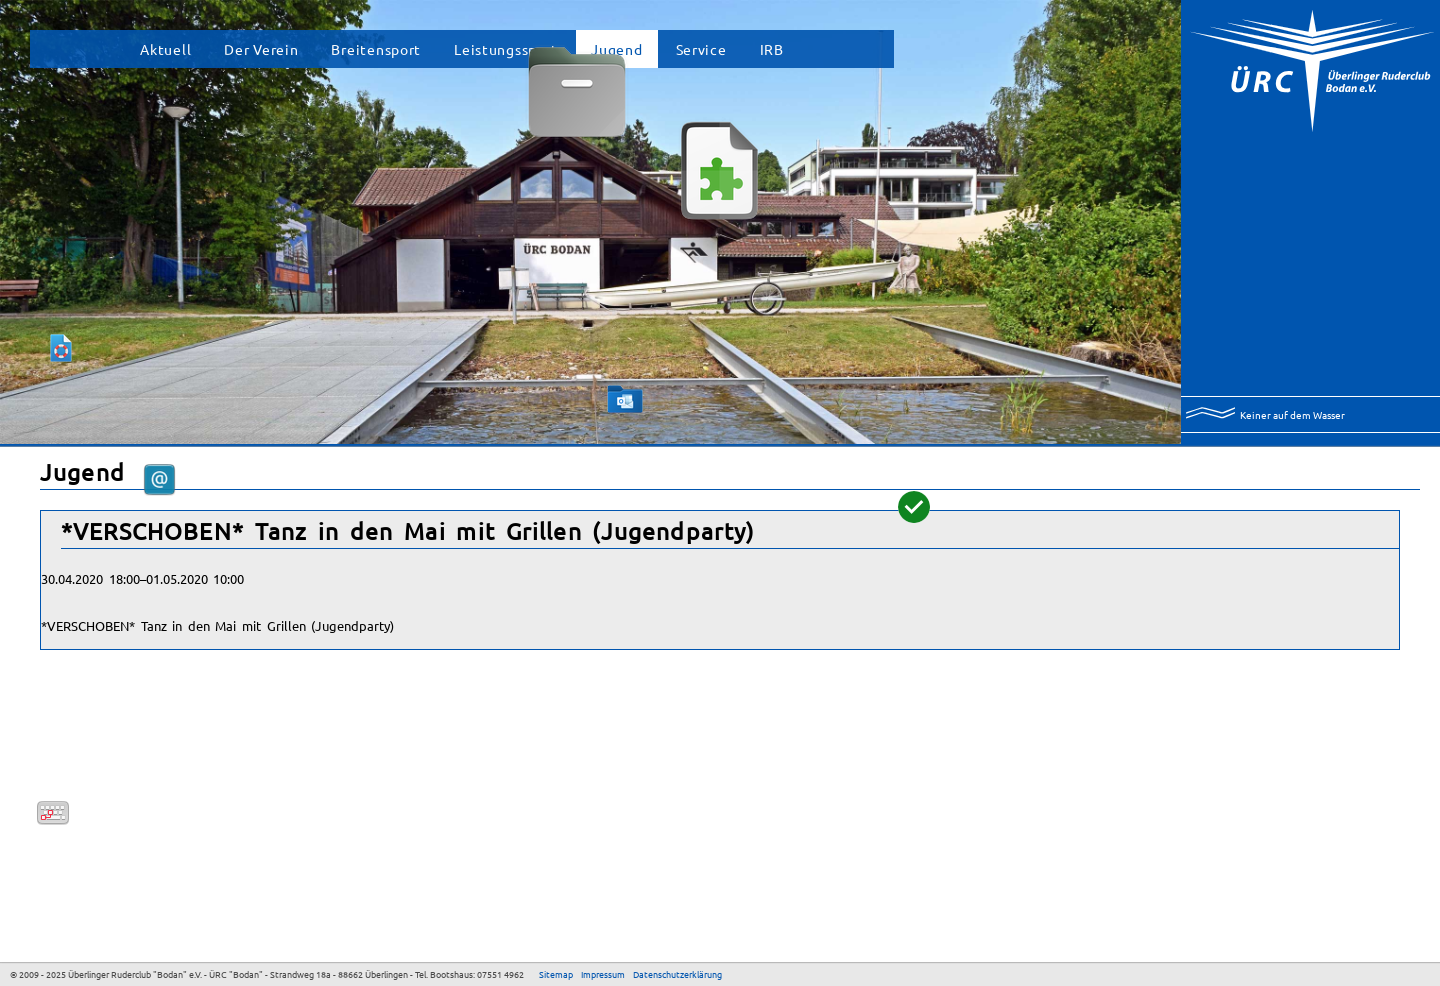  What do you see at coordinates (719, 170) in the screenshot?
I see `openoffice or libreoffice extension file` at bounding box center [719, 170].